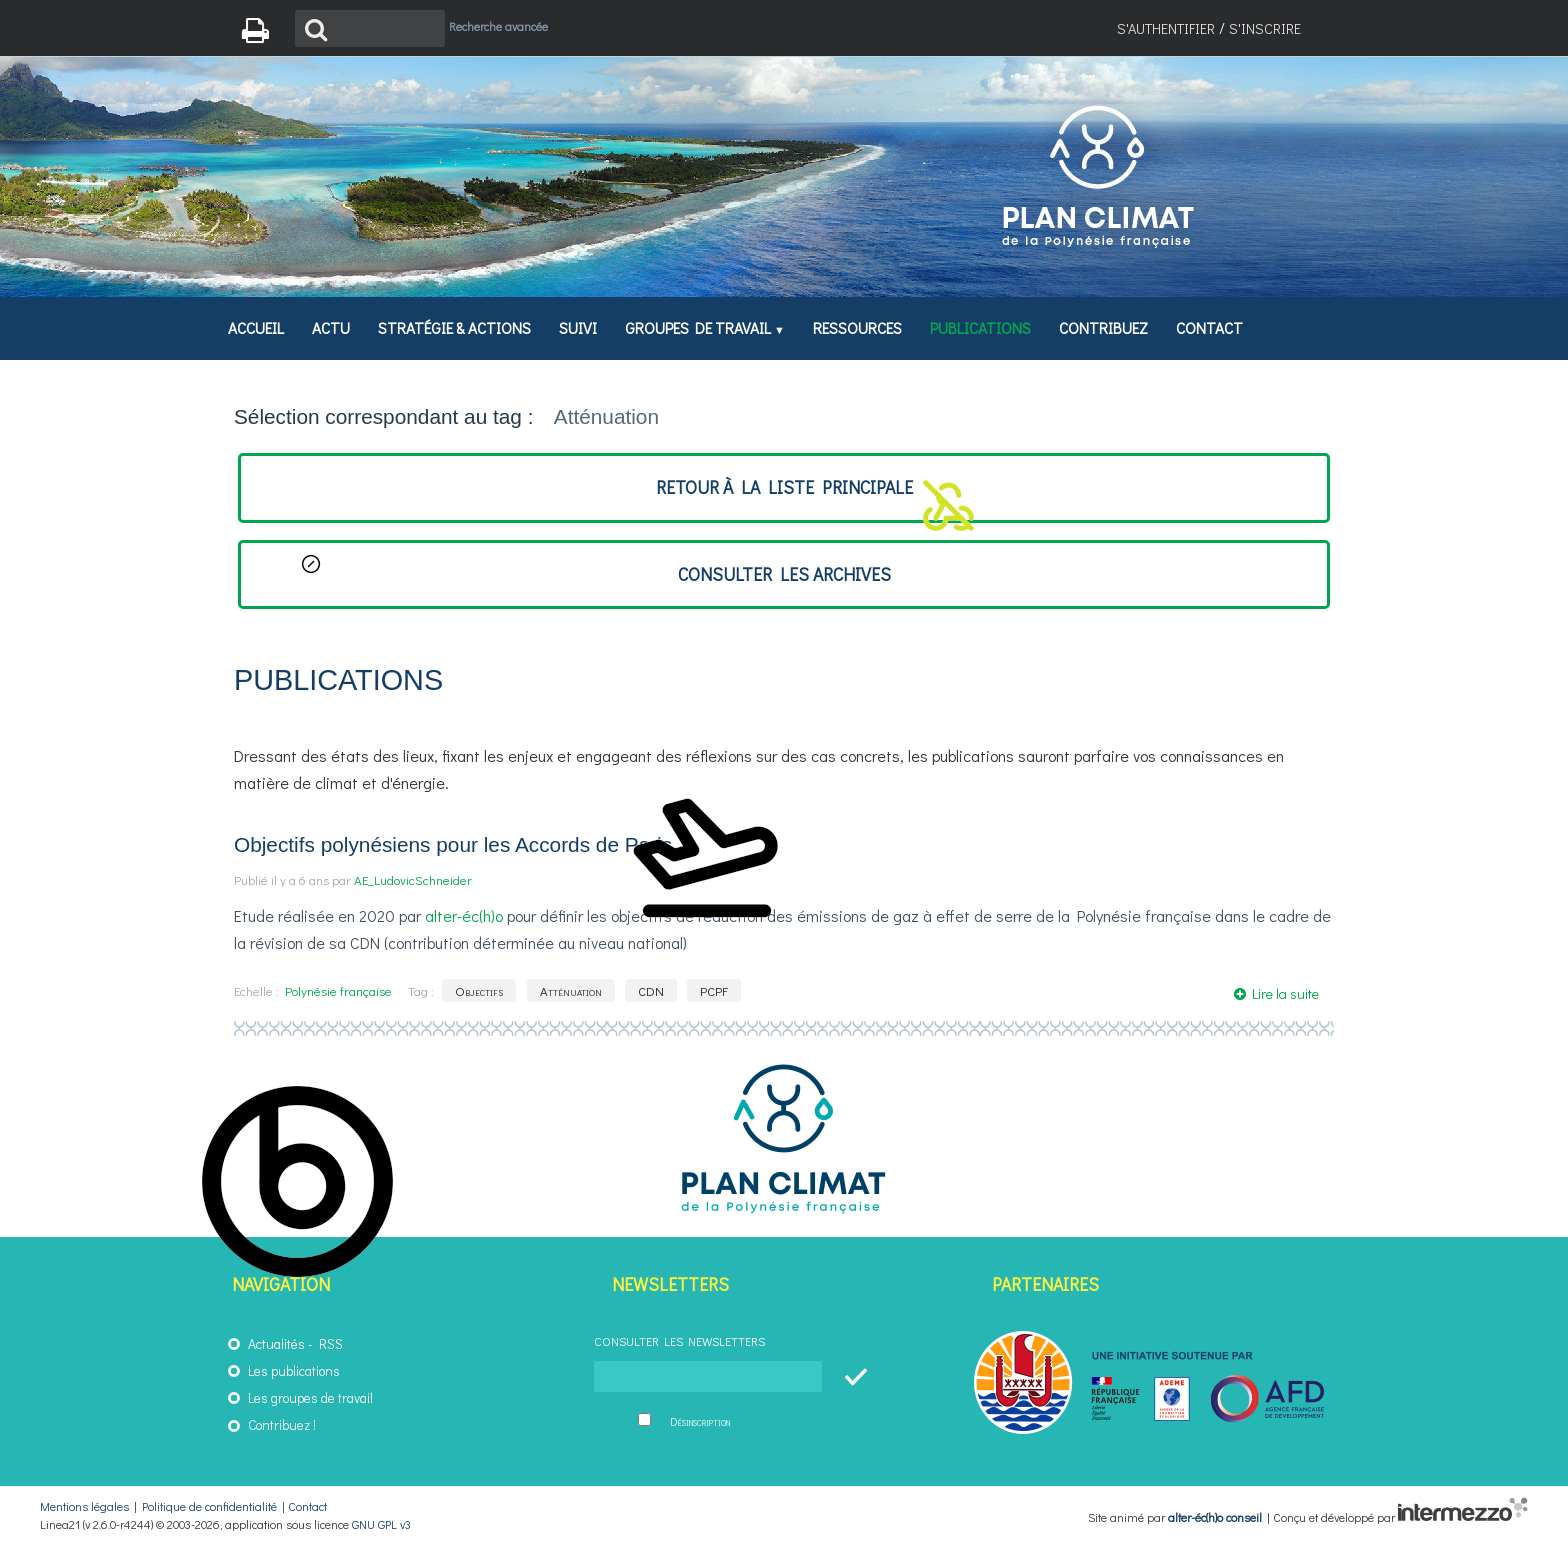 The width and height of the screenshot is (1568, 1543). Describe the element at coordinates (948, 505) in the screenshot. I see `webhook integration disabled` at that location.